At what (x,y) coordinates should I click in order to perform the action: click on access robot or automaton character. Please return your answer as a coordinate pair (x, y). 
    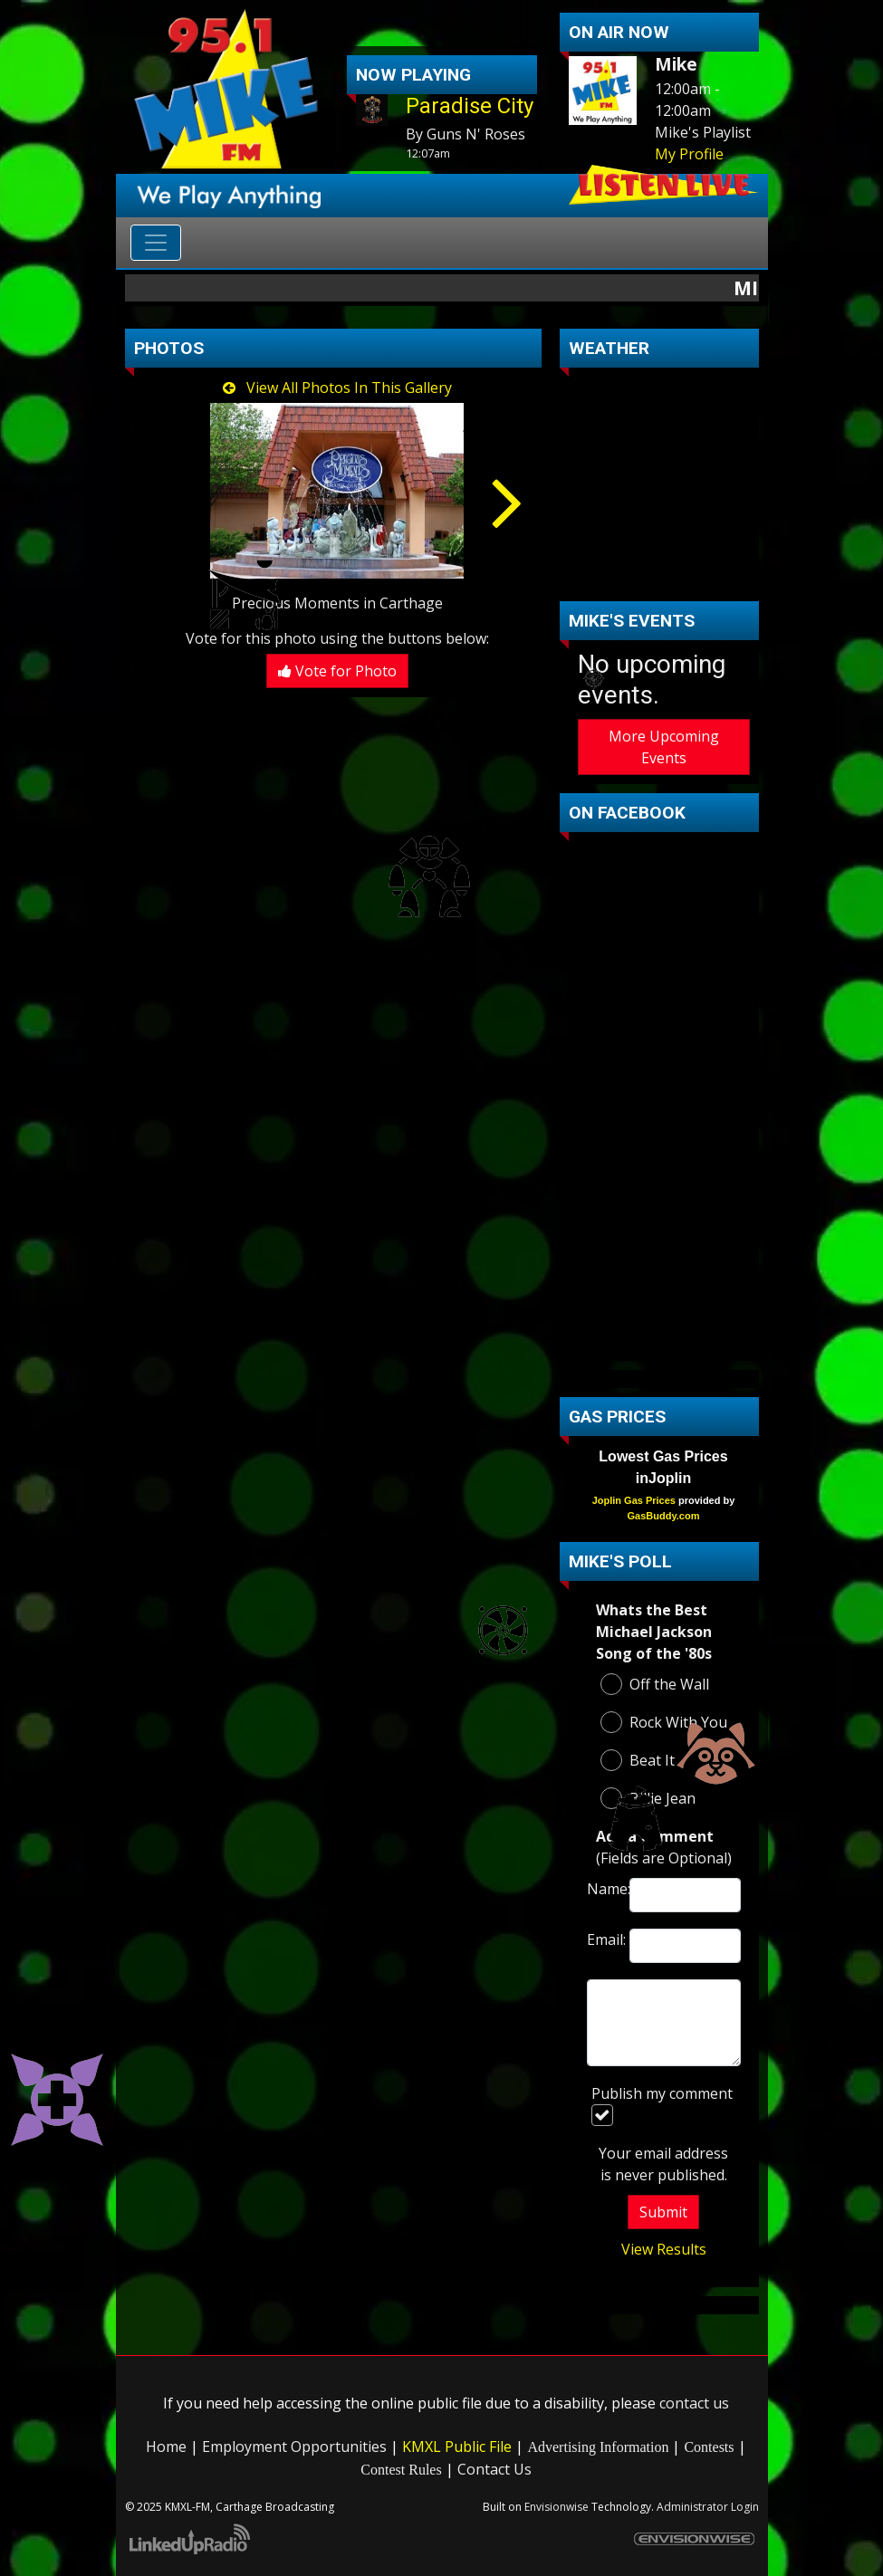
    Looking at the image, I should click on (429, 876).